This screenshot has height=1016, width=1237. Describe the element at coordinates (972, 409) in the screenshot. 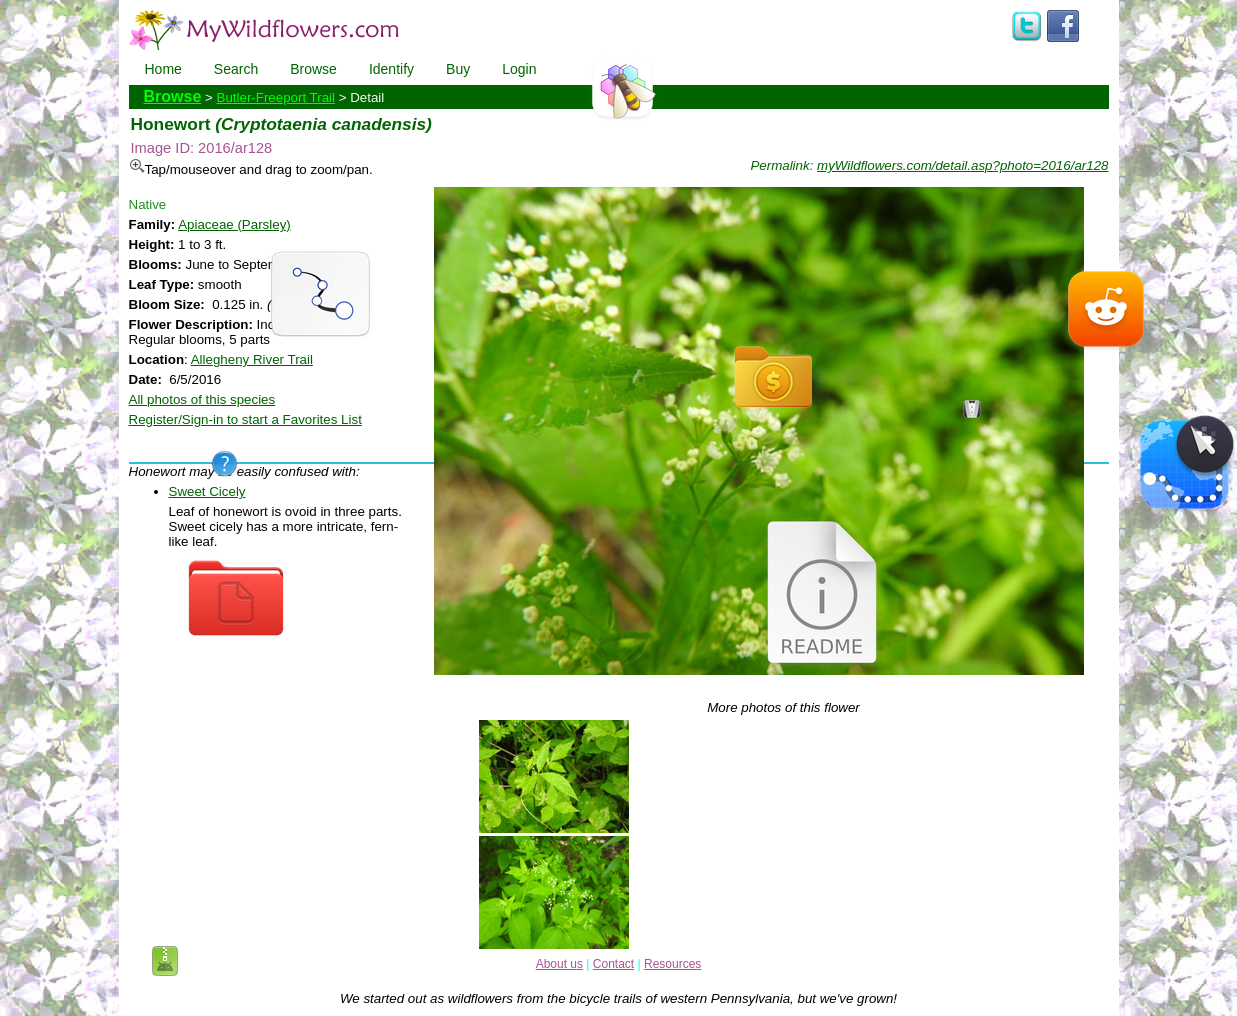

I see `open theme configuration settings` at that location.